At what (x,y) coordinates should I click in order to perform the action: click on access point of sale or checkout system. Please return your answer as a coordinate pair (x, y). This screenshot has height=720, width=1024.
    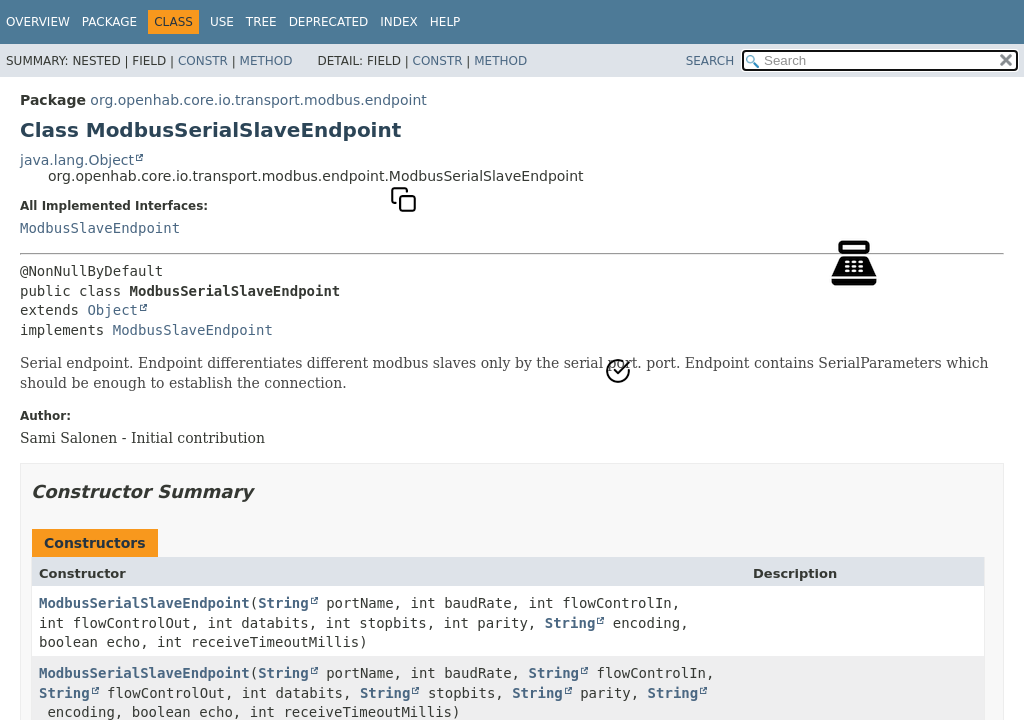
    Looking at the image, I should click on (854, 263).